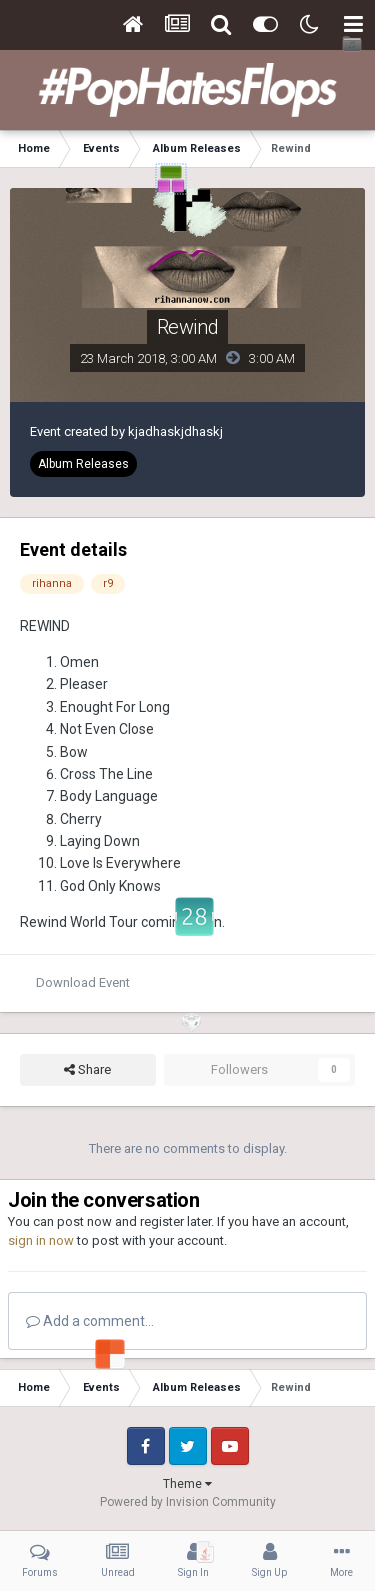  I want to click on a java source code file, so click(205, 1552).